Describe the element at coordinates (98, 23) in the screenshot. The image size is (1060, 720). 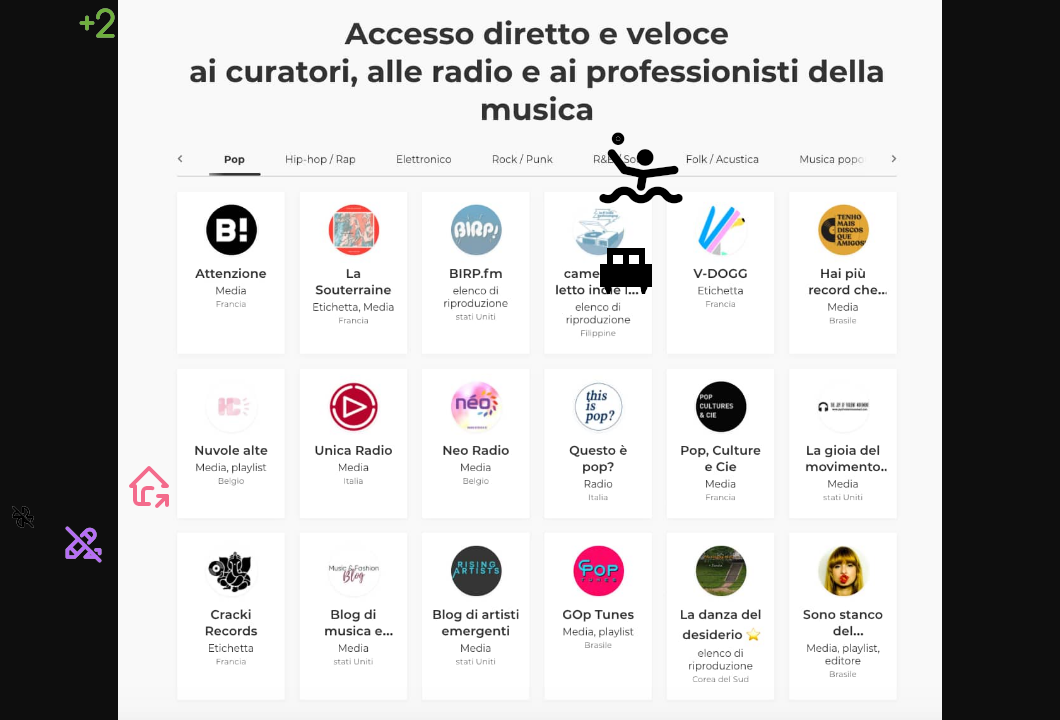
I see `increase exposure by 2 stops` at that location.